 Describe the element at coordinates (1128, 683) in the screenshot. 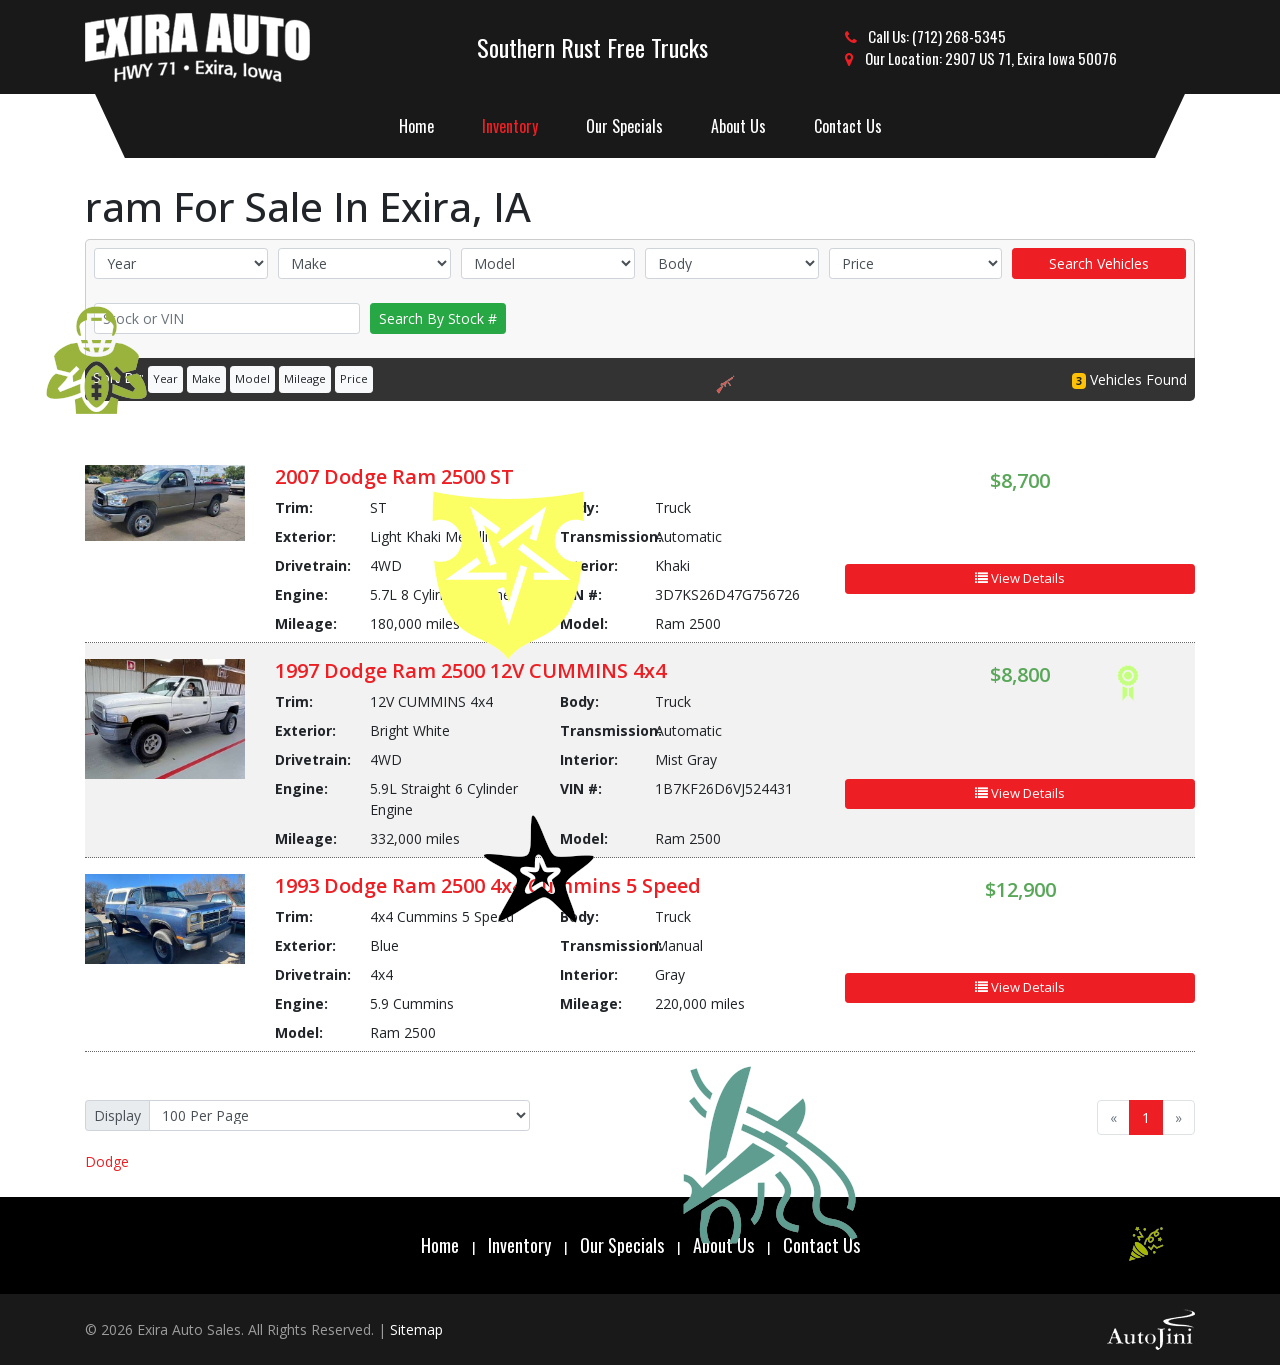

I see `view your achievements or awards` at that location.